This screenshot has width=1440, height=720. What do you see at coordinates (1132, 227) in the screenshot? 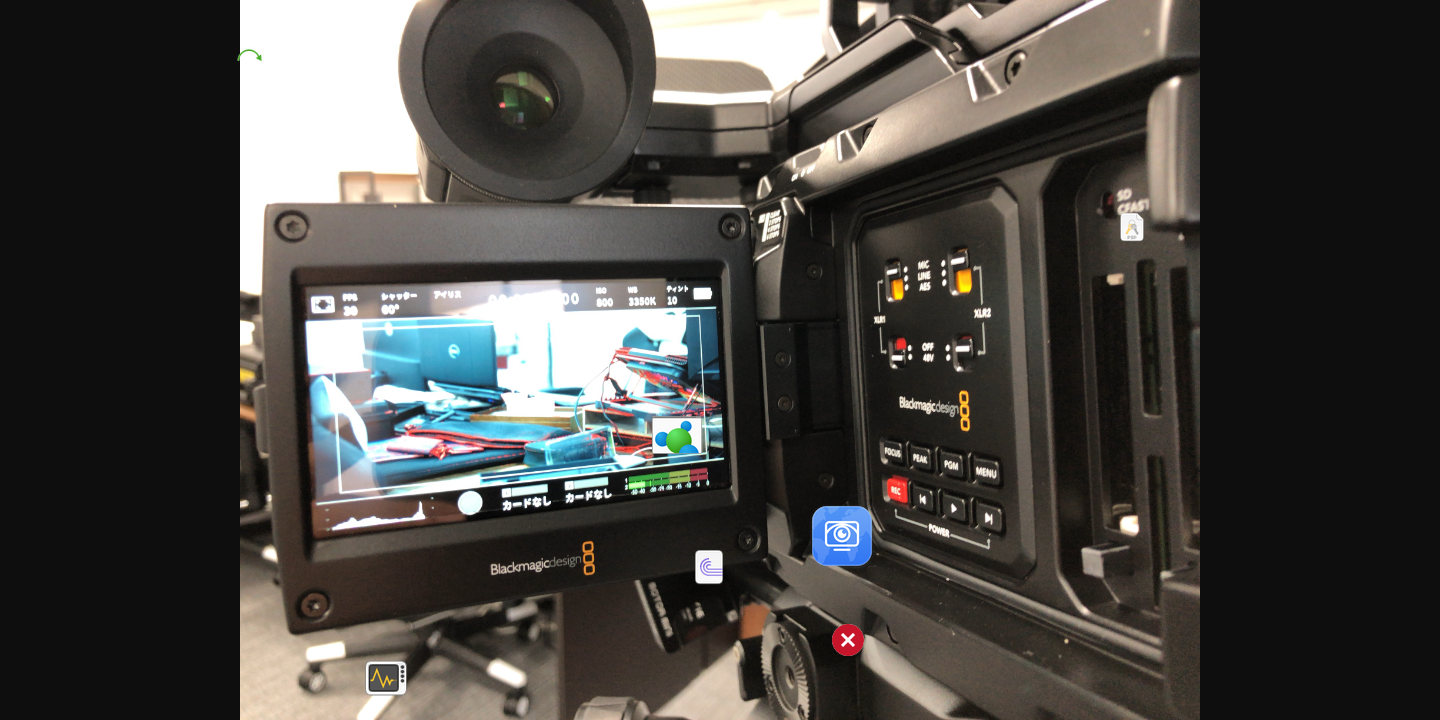
I see `a PGP encryption key file` at bounding box center [1132, 227].